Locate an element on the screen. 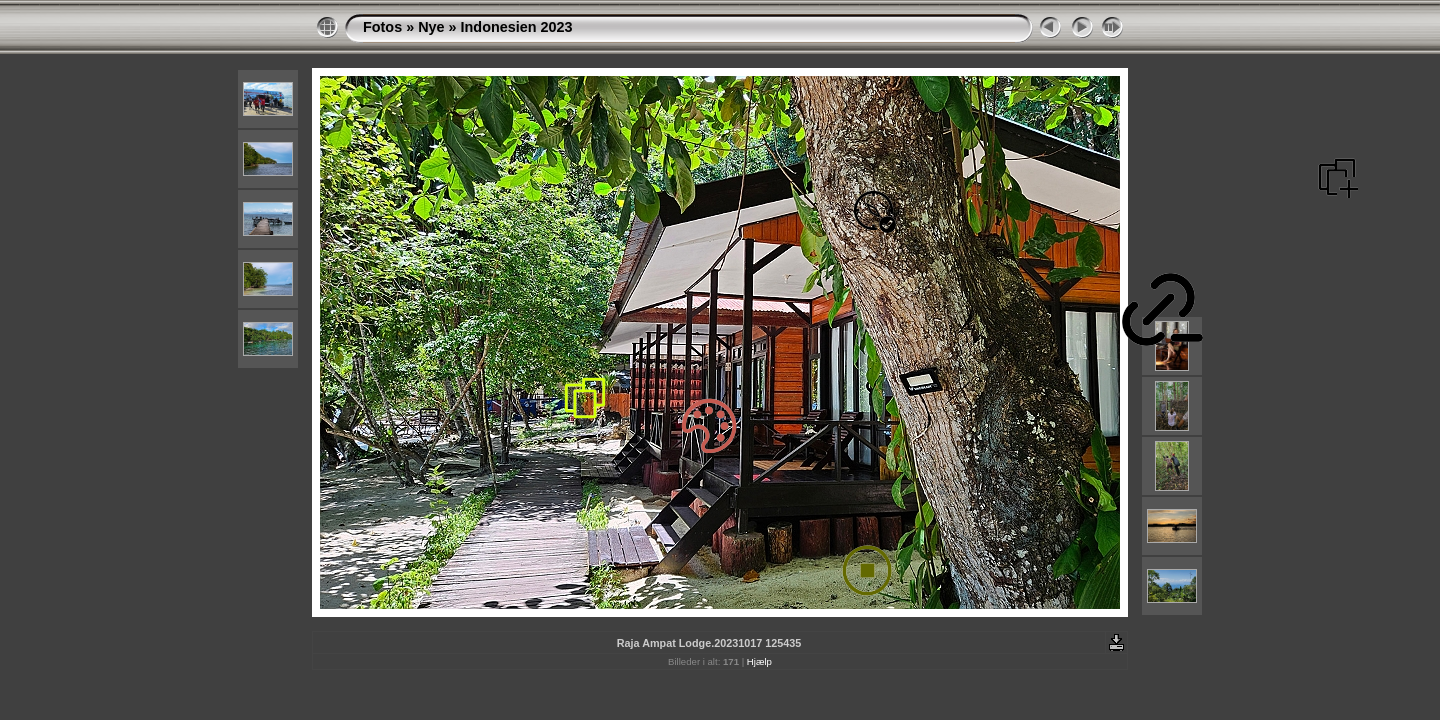 The width and height of the screenshot is (1440, 720). active navigation or orientation mode is located at coordinates (873, 210).